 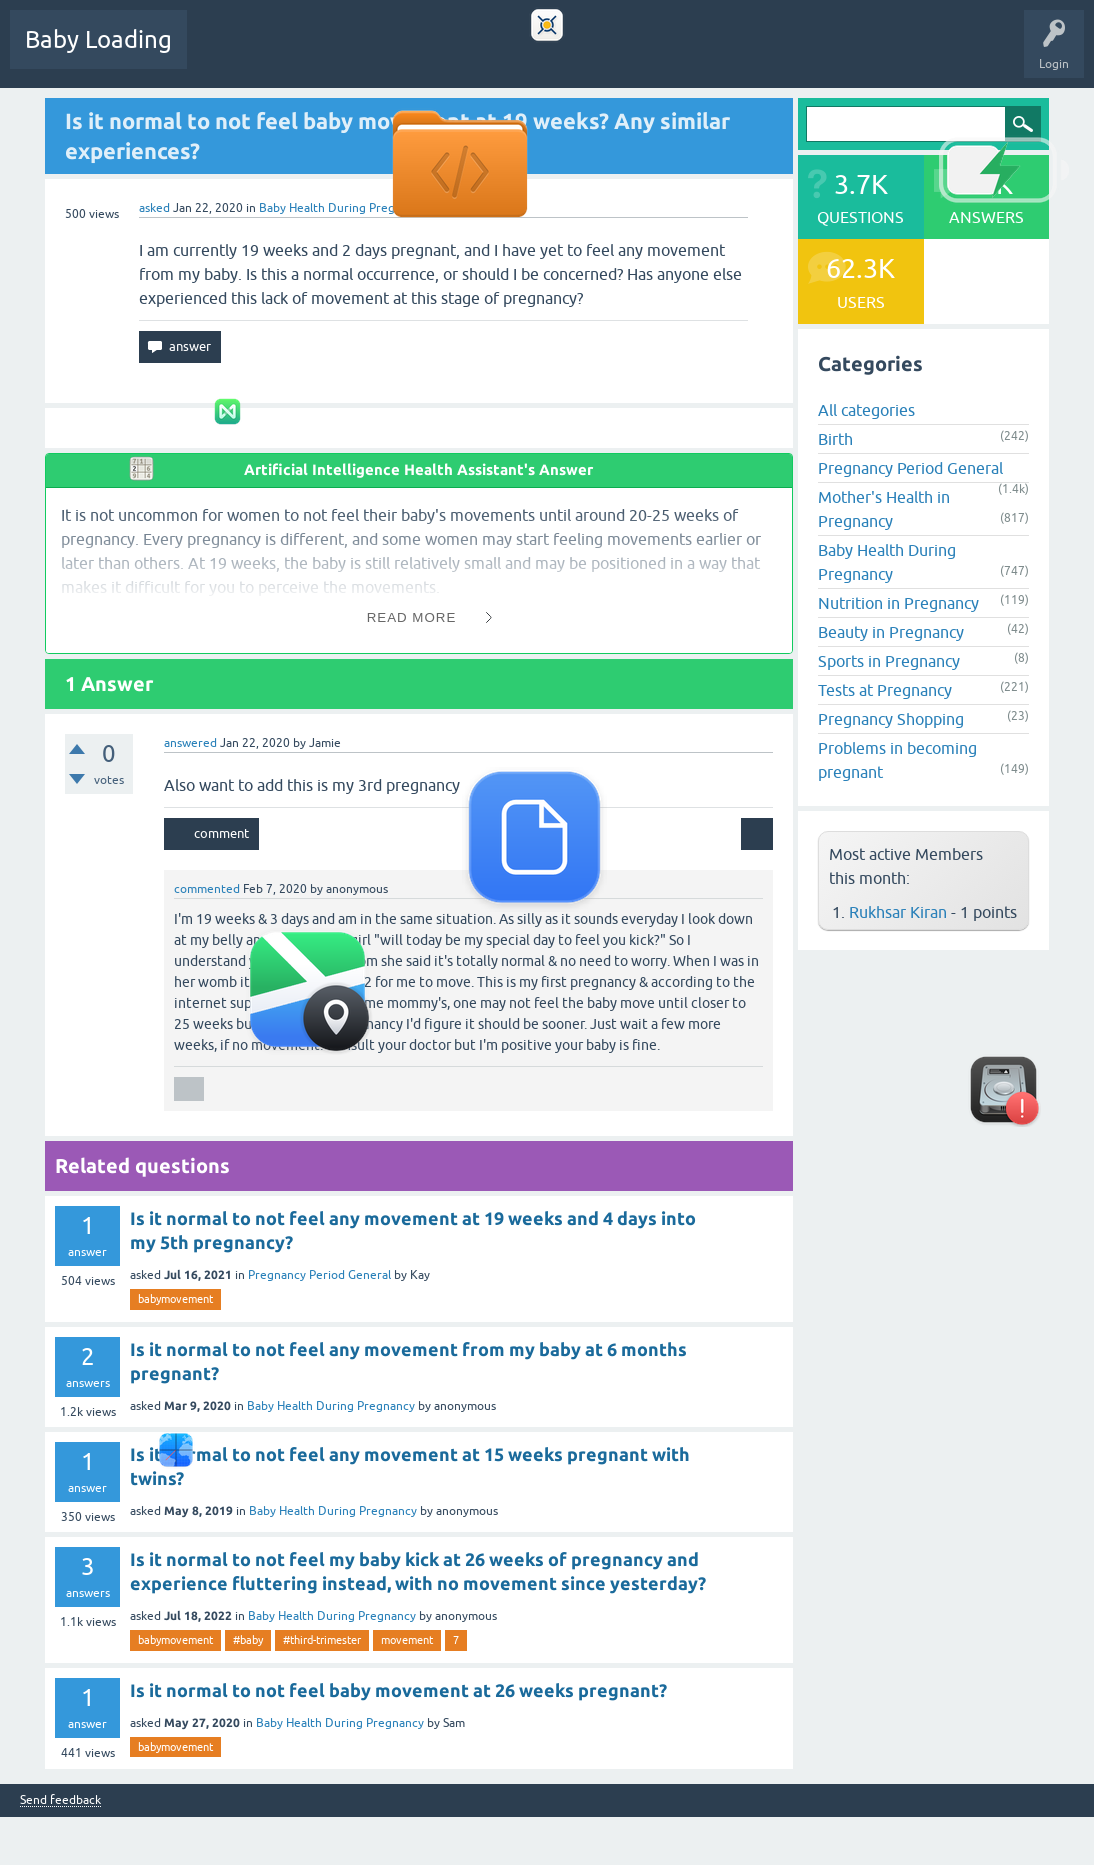 What do you see at coordinates (547, 25) in the screenshot?
I see `open the BOINC distributed computing application` at bounding box center [547, 25].